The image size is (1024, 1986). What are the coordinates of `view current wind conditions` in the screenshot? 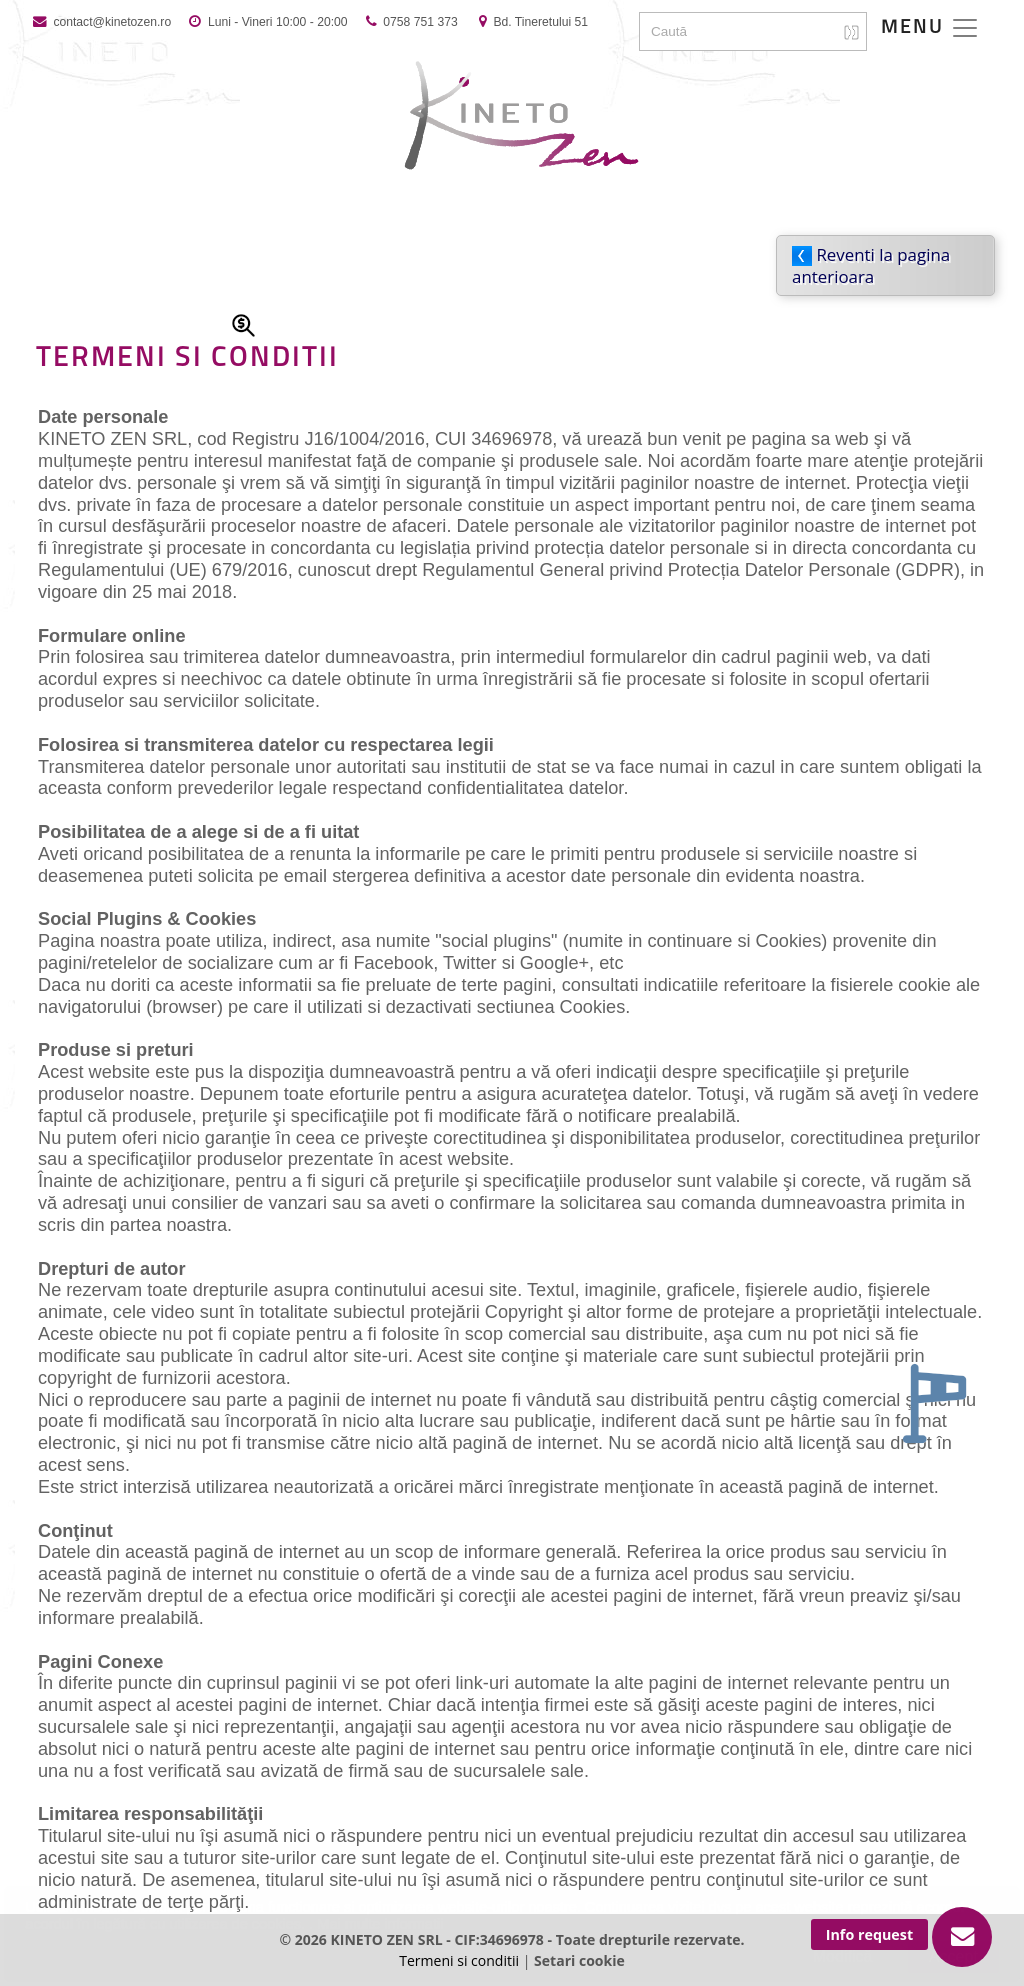 It's located at (938, 1403).